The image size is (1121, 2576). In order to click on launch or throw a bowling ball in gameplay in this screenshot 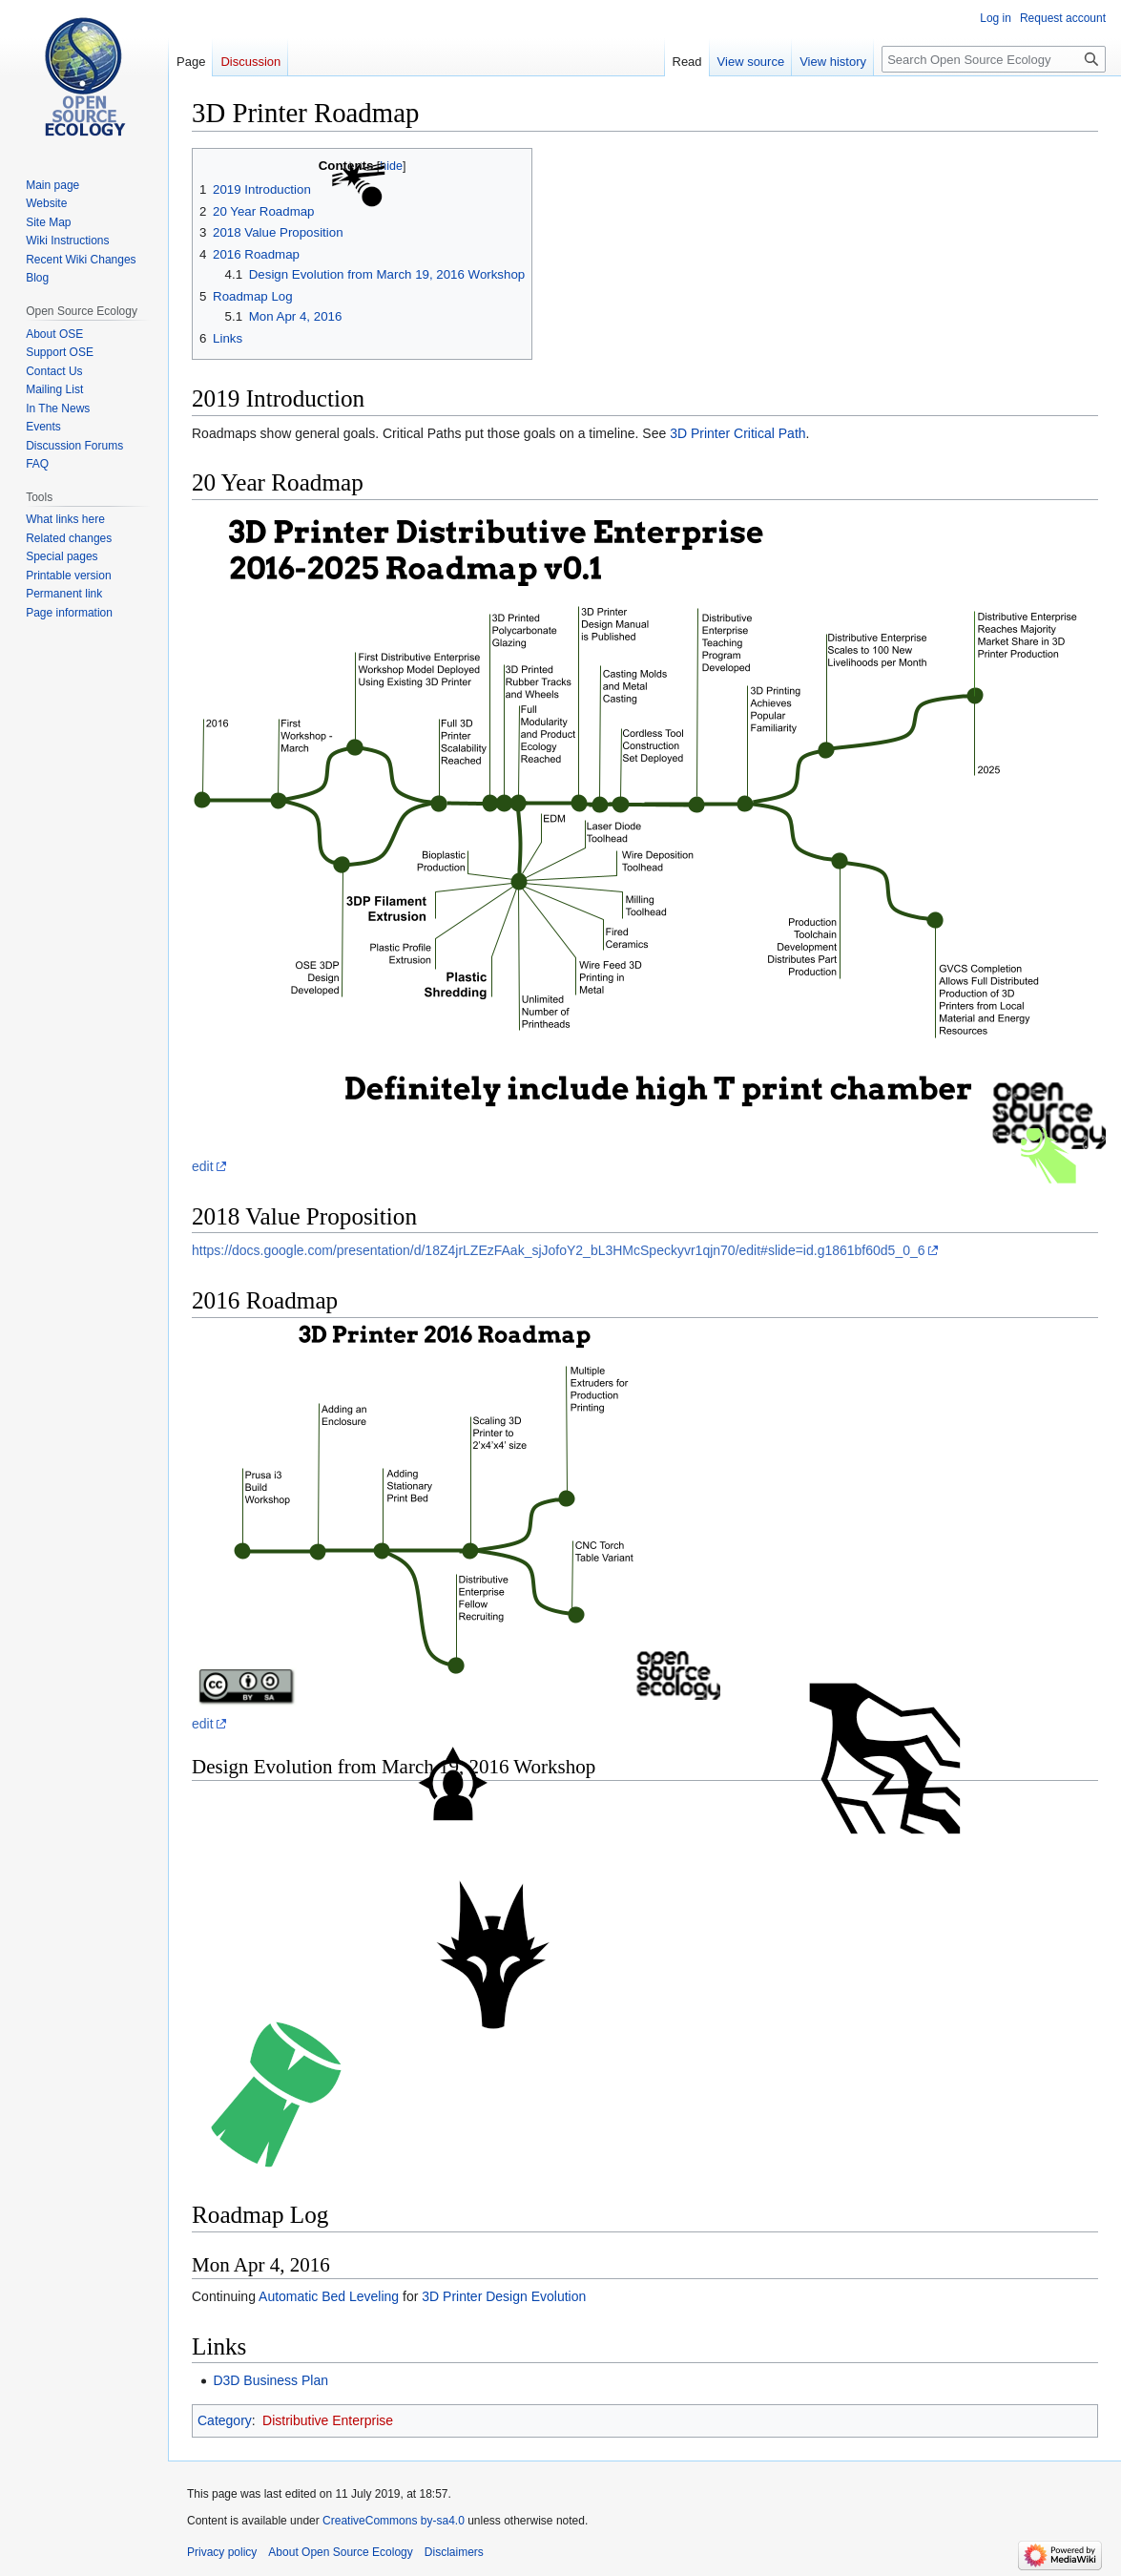, I will do `click(1048, 1156)`.